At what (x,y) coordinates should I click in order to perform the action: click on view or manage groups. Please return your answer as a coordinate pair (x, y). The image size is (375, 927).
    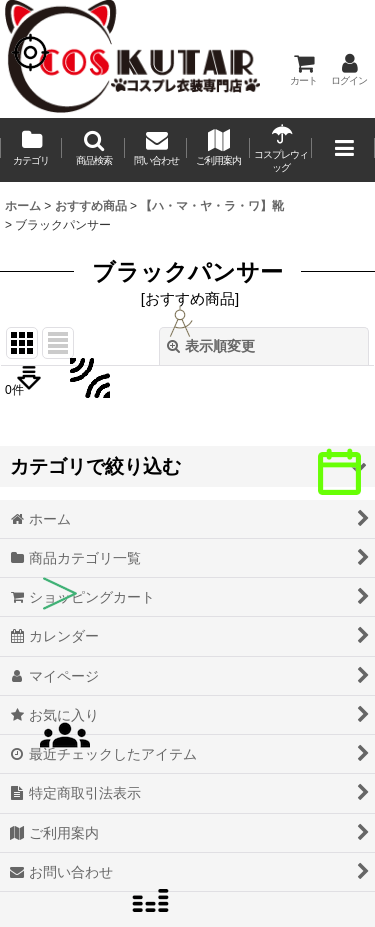
    Looking at the image, I should click on (65, 735).